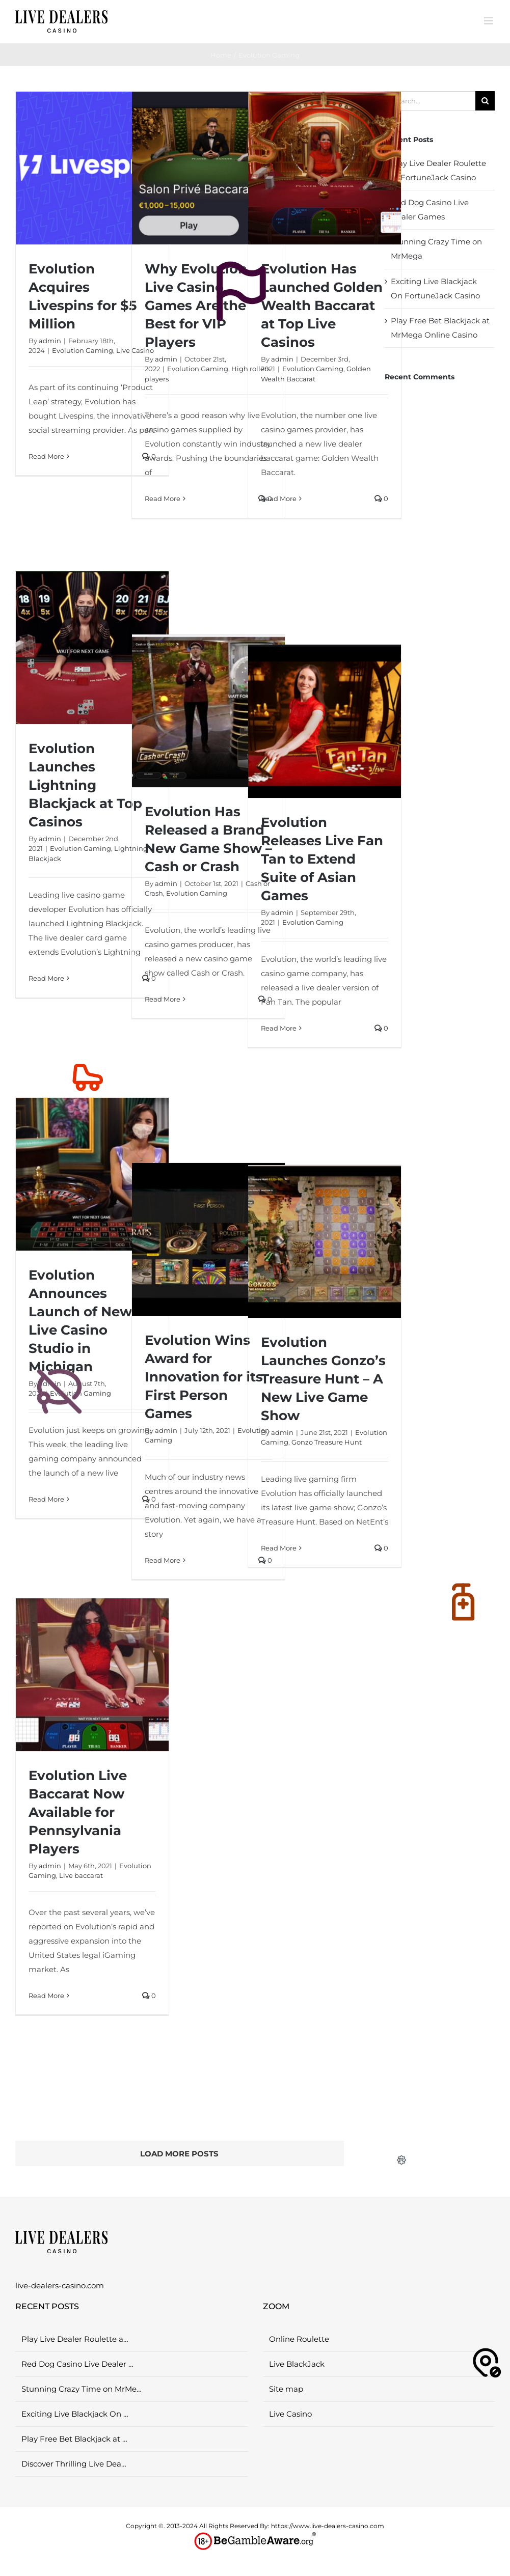  I want to click on rust programming language logo, so click(401, 2160).